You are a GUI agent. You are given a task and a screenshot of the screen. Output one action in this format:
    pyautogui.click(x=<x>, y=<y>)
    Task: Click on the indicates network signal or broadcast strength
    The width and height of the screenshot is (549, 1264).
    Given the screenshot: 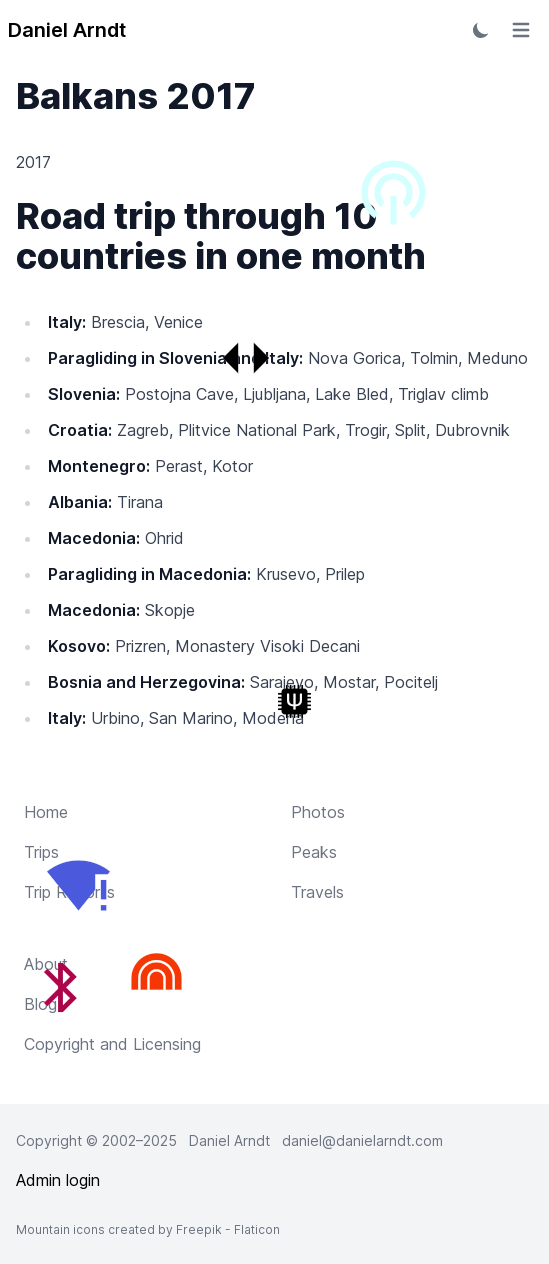 What is the action you would take?
    pyautogui.click(x=393, y=192)
    